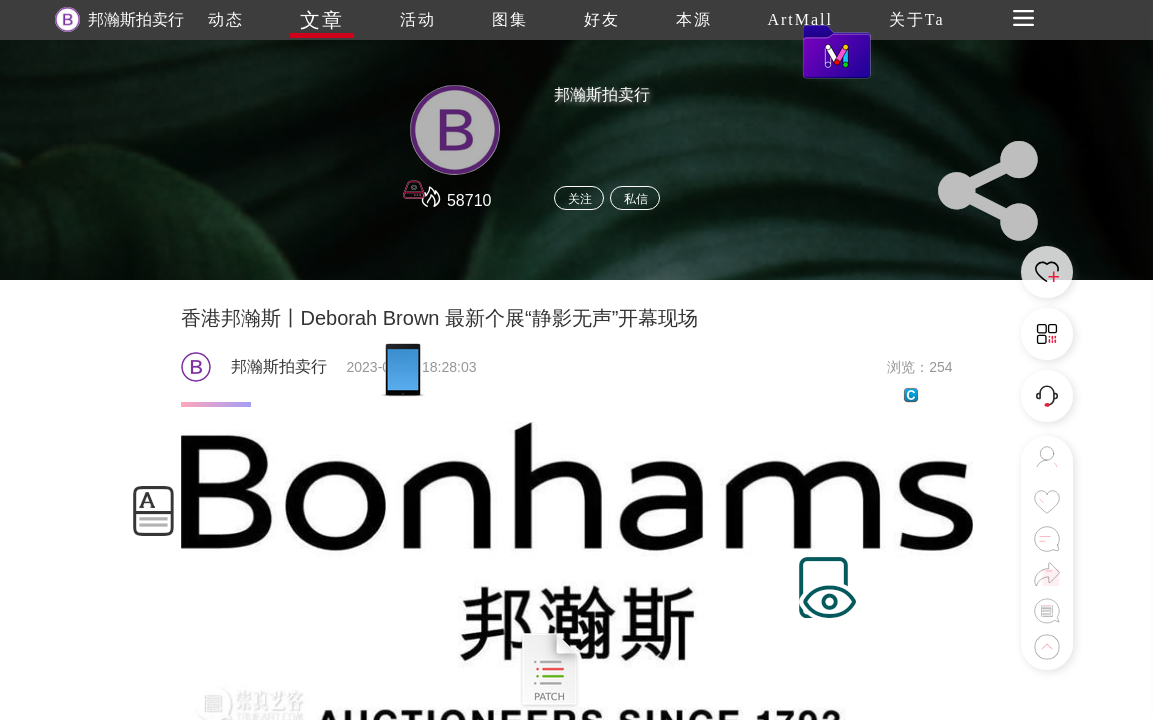  What do you see at coordinates (155, 511) in the screenshot?
I see `scan a document or image` at bounding box center [155, 511].